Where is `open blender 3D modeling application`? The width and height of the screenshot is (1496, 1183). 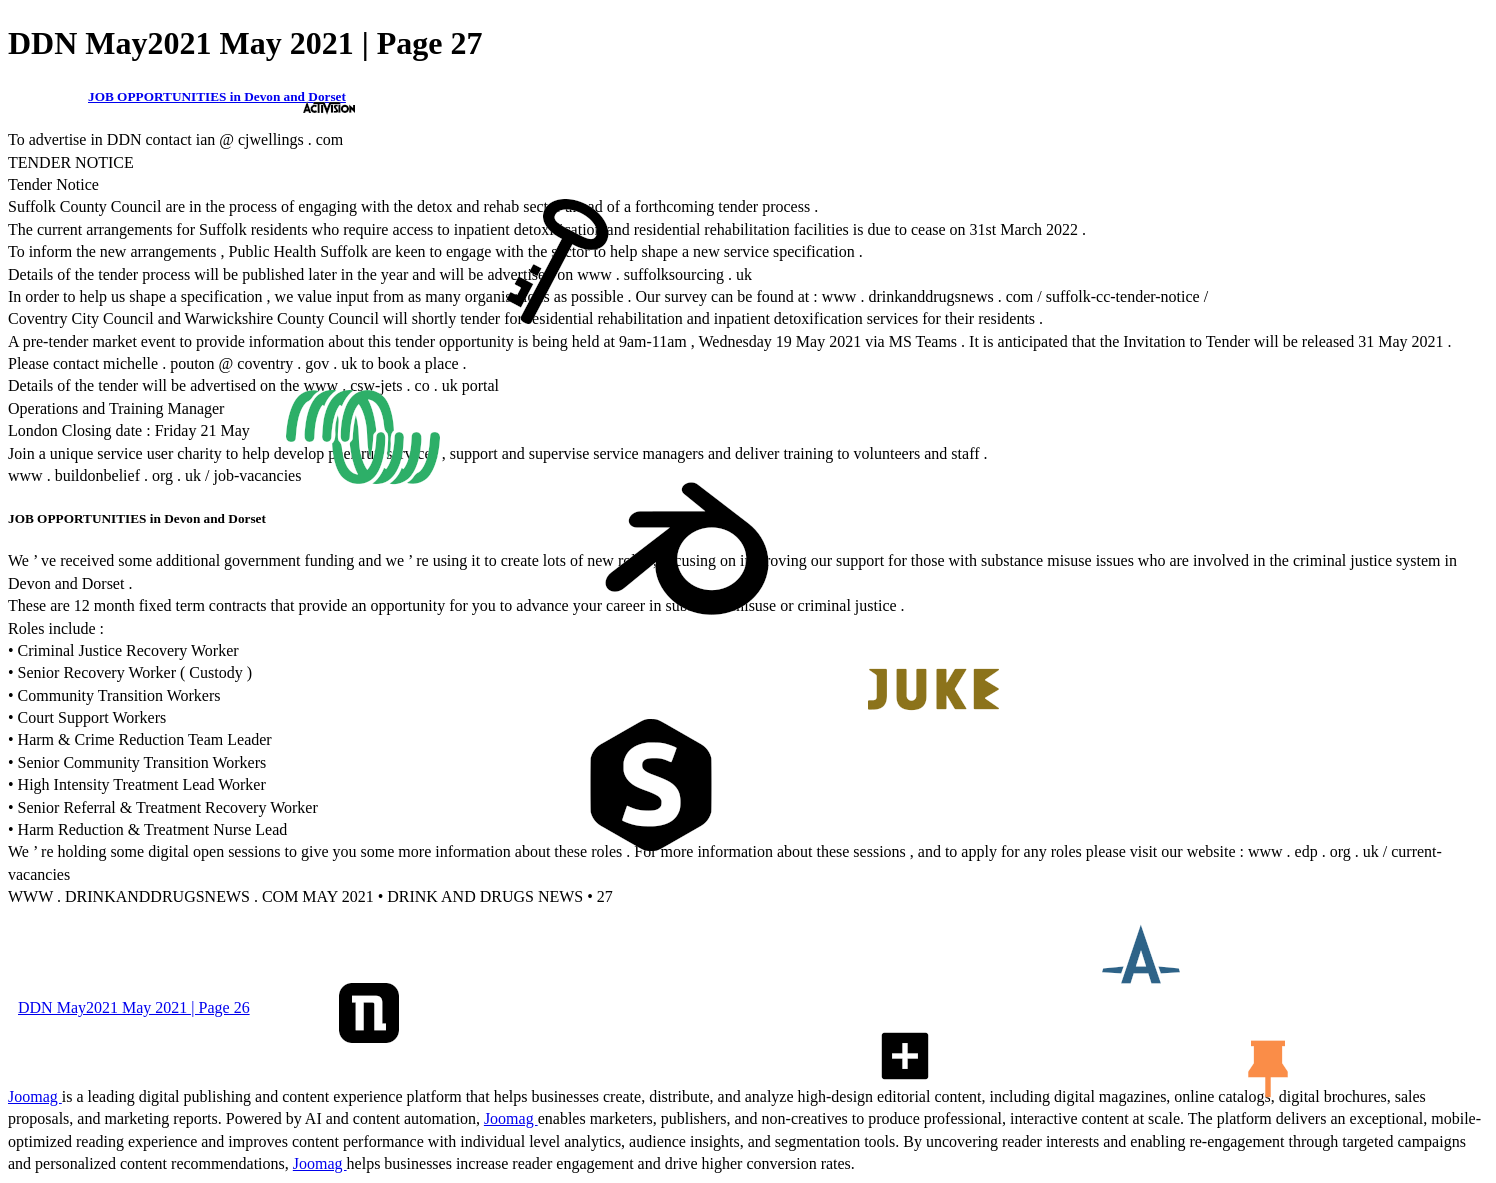
open blender 3D modeling application is located at coordinates (687, 551).